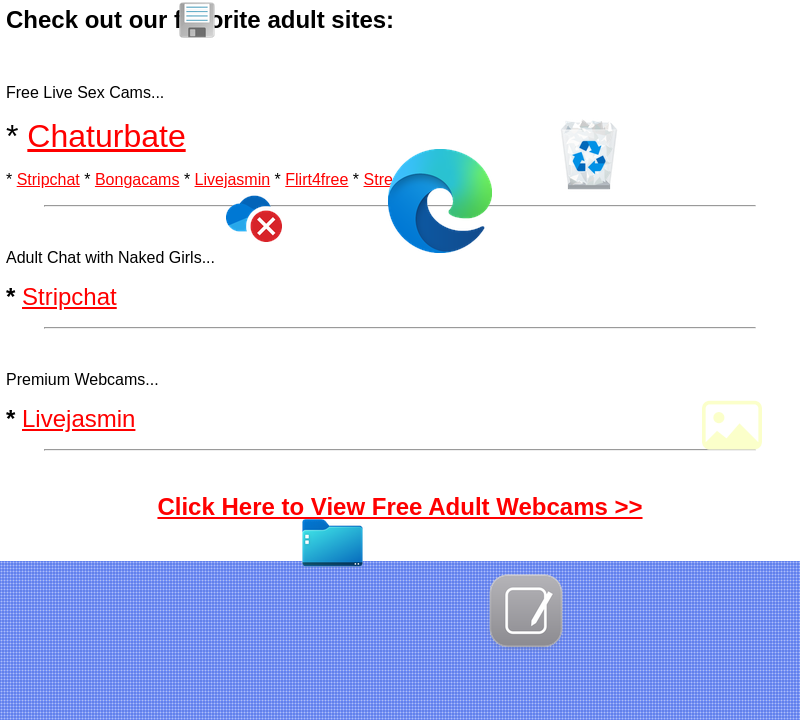 Image resolution: width=800 pixels, height=720 pixels. Describe the element at coordinates (332, 544) in the screenshot. I see `open desktop folder` at that location.